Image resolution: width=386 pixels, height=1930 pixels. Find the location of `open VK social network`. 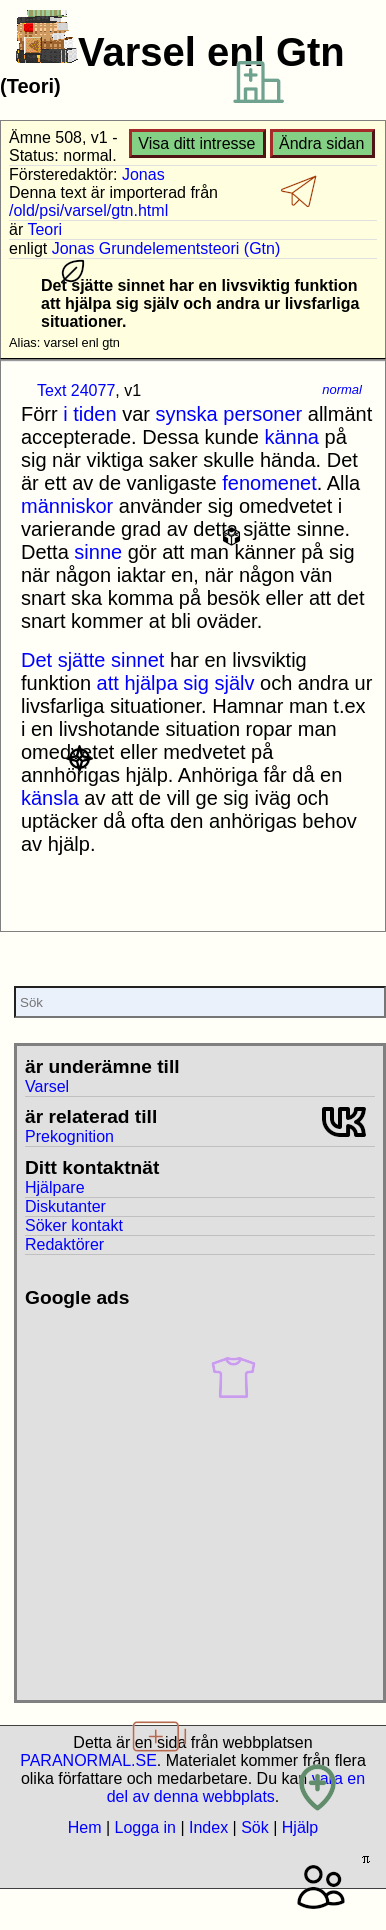

open VK social network is located at coordinates (344, 1121).